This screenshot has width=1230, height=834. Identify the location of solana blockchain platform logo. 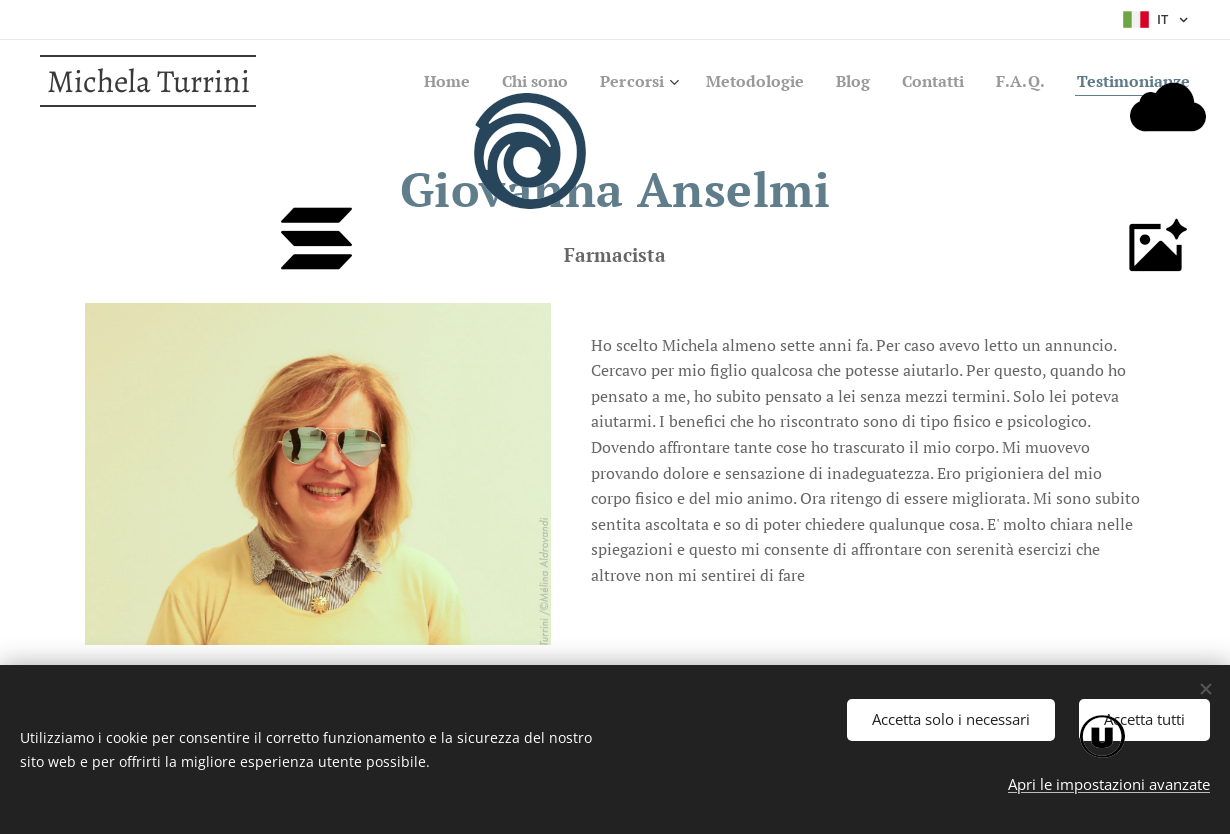
(316, 238).